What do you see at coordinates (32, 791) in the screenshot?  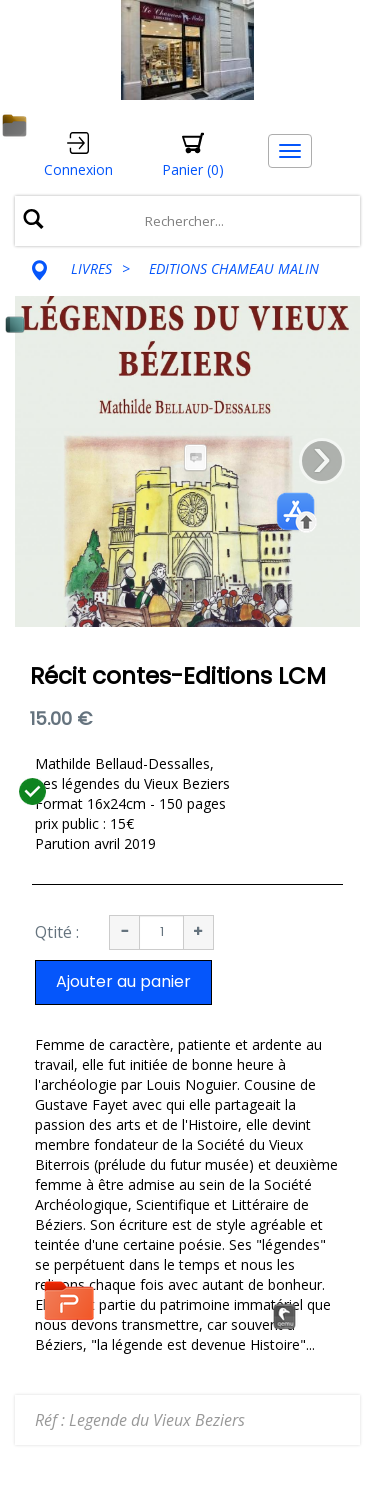 I see `confirm or accept an action` at bounding box center [32, 791].